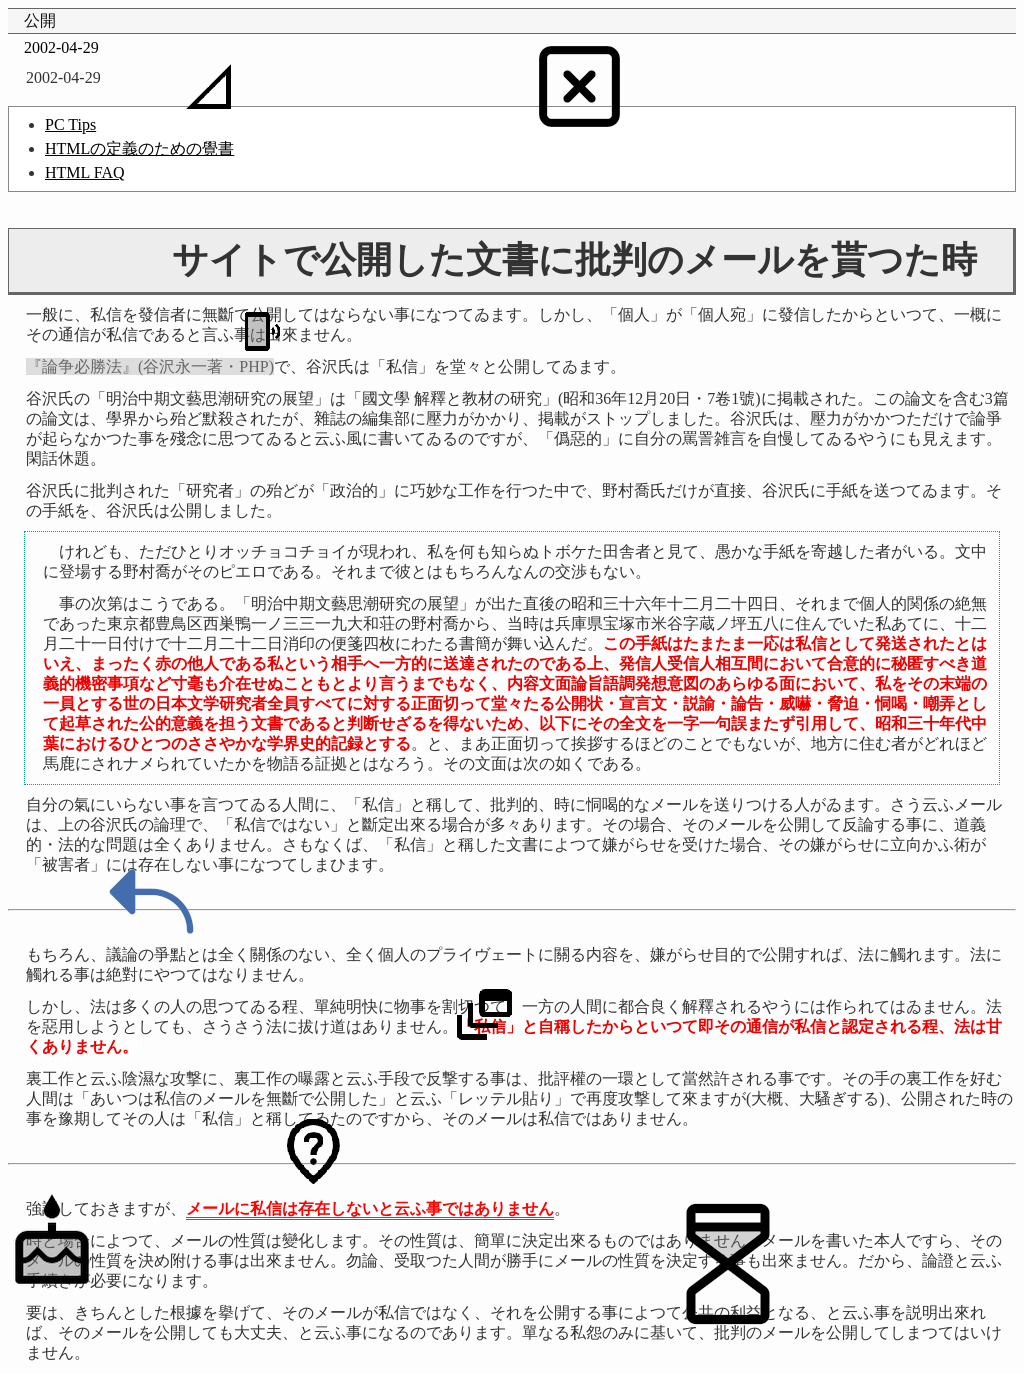 This screenshot has width=1024, height=1373. Describe the element at coordinates (262, 331) in the screenshot. I see `indicates an incoming call or notification on a linked device` at that location.